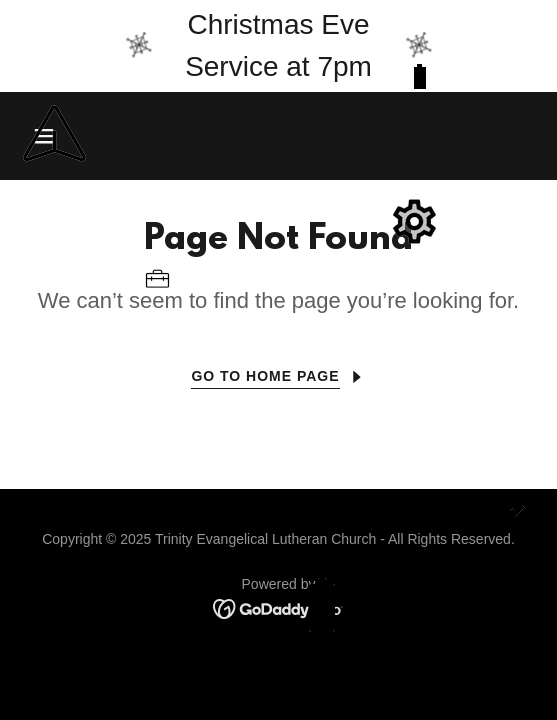  Describe the element at coordinates (510, 511) in the screenshot. I see `verify or review checklist items` at that location.